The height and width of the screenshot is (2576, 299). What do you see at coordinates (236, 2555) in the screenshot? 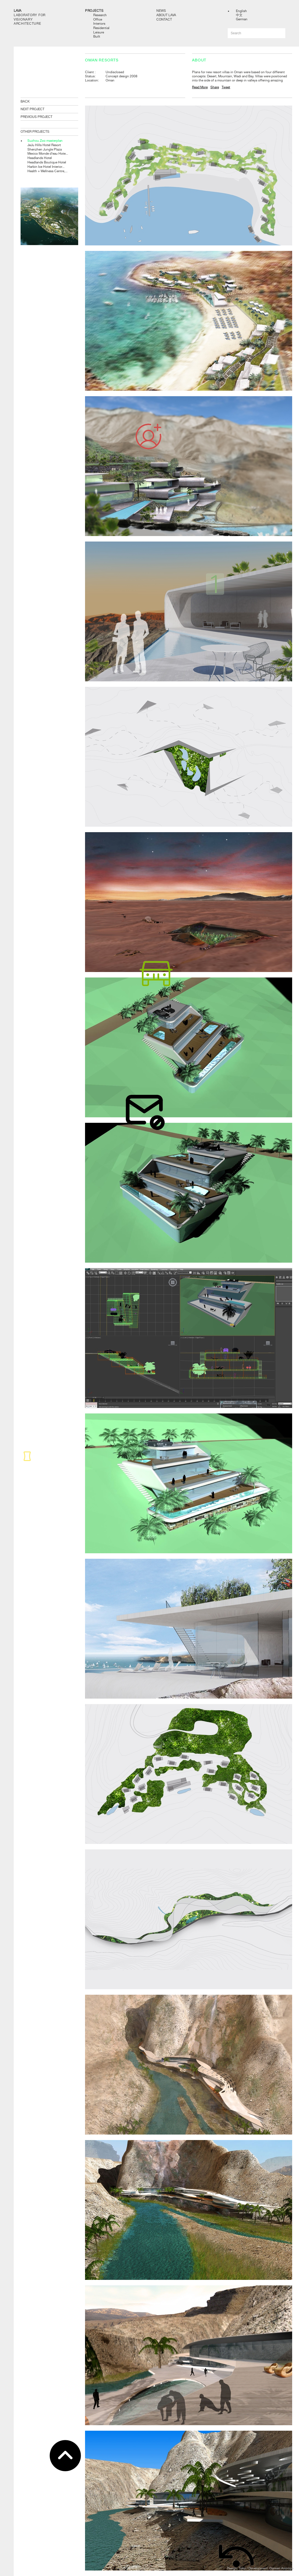
I see `undo recent action` at bounding box center [236, 2555].